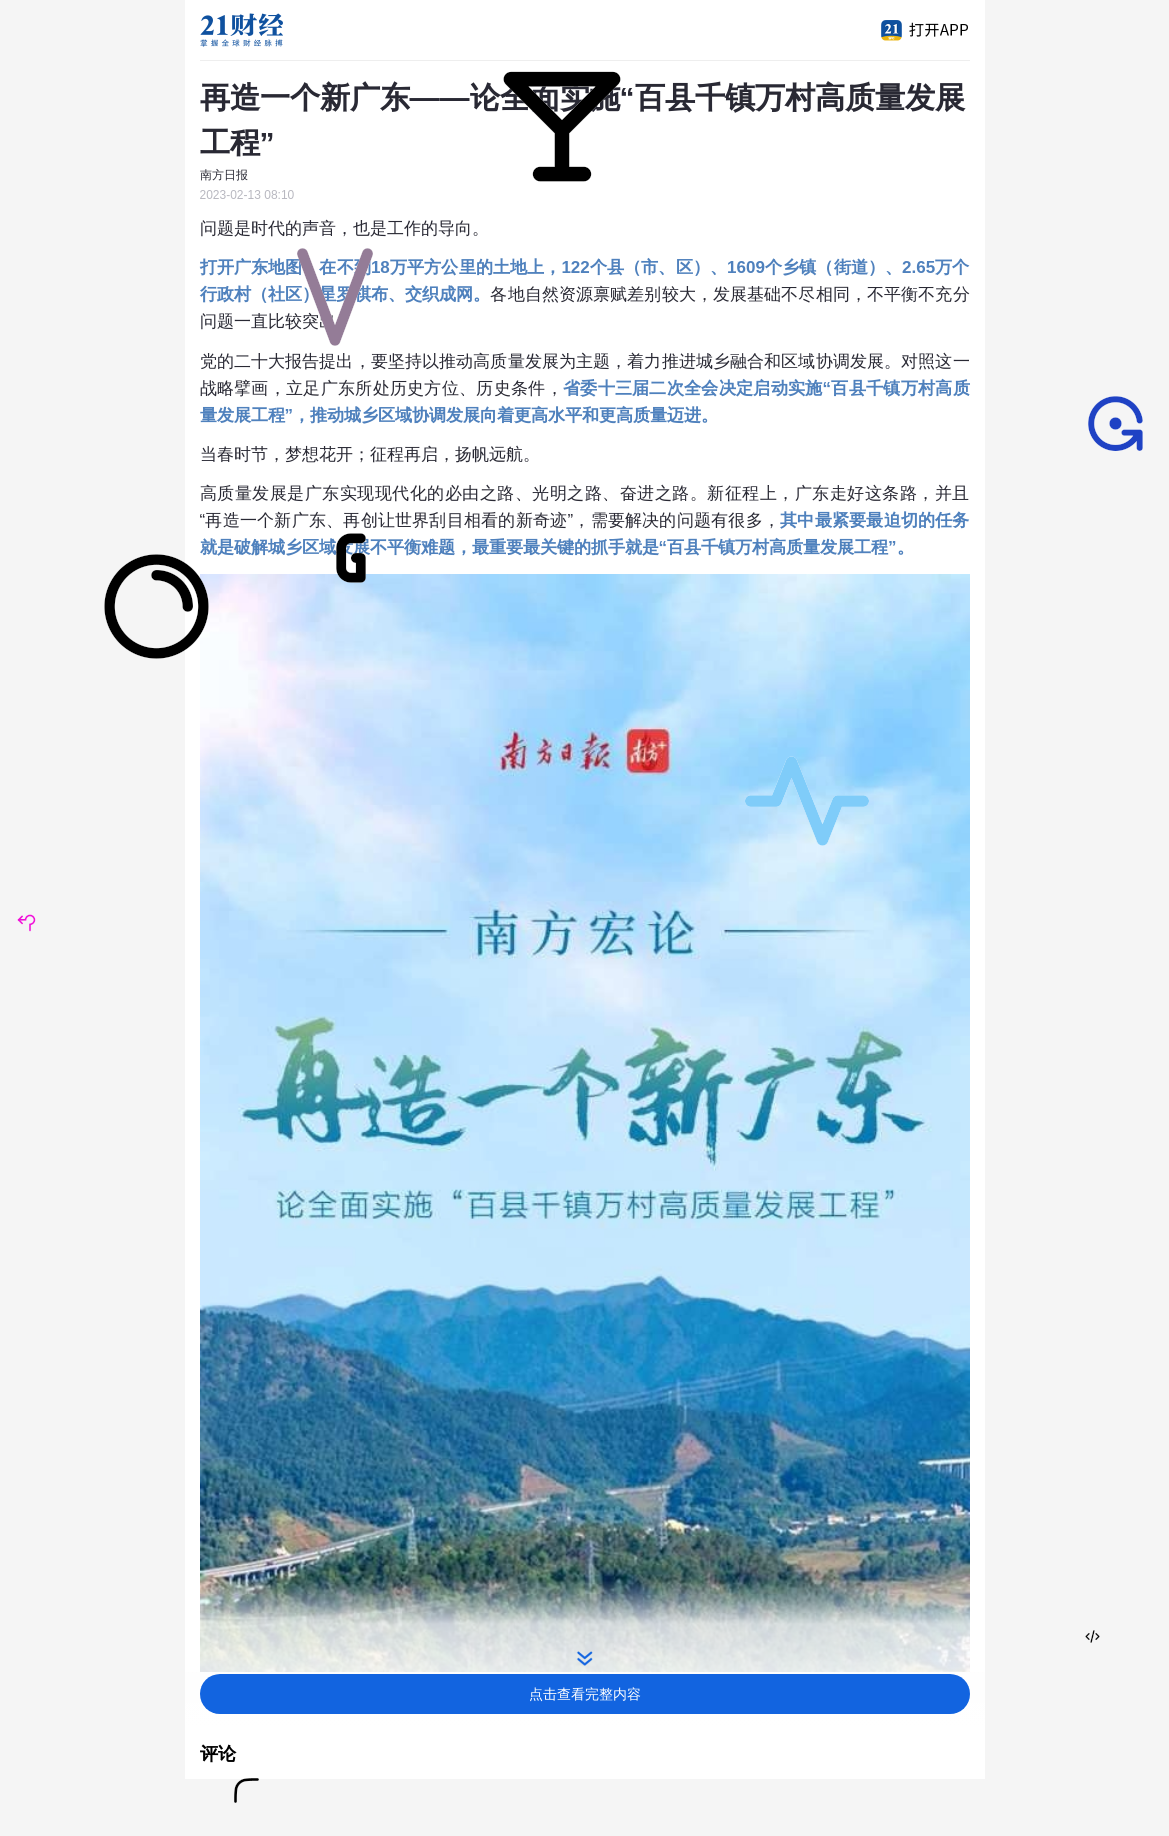 The image size is (1169, 1836). Describe the element at coordinates (26, 922) in the screenshot. I see `take the left exit at the roundabout` at that location.